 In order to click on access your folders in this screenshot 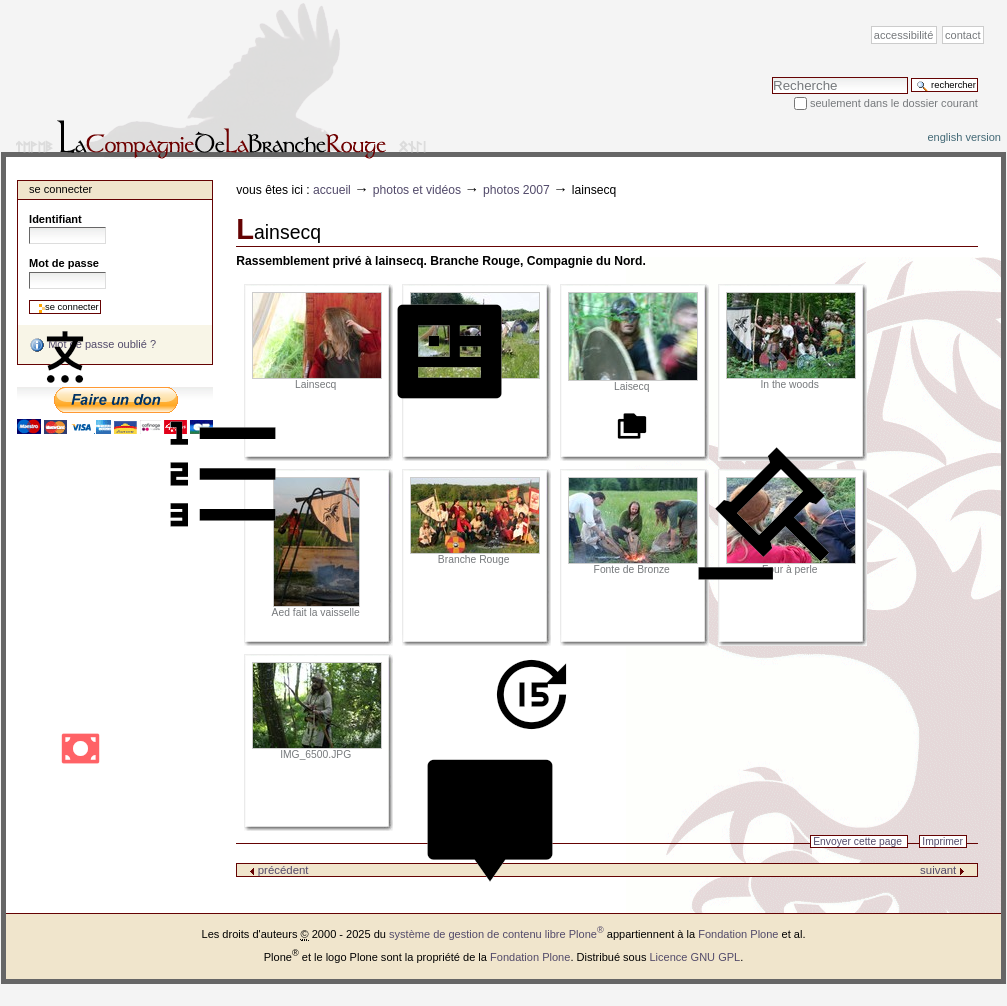, I will do `click(632, 426)`.